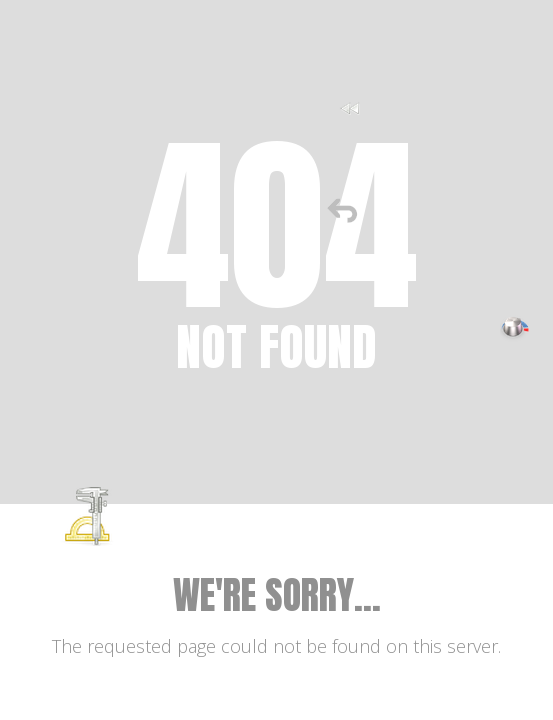  I want to click on open engineering applications, so click(88, 516).